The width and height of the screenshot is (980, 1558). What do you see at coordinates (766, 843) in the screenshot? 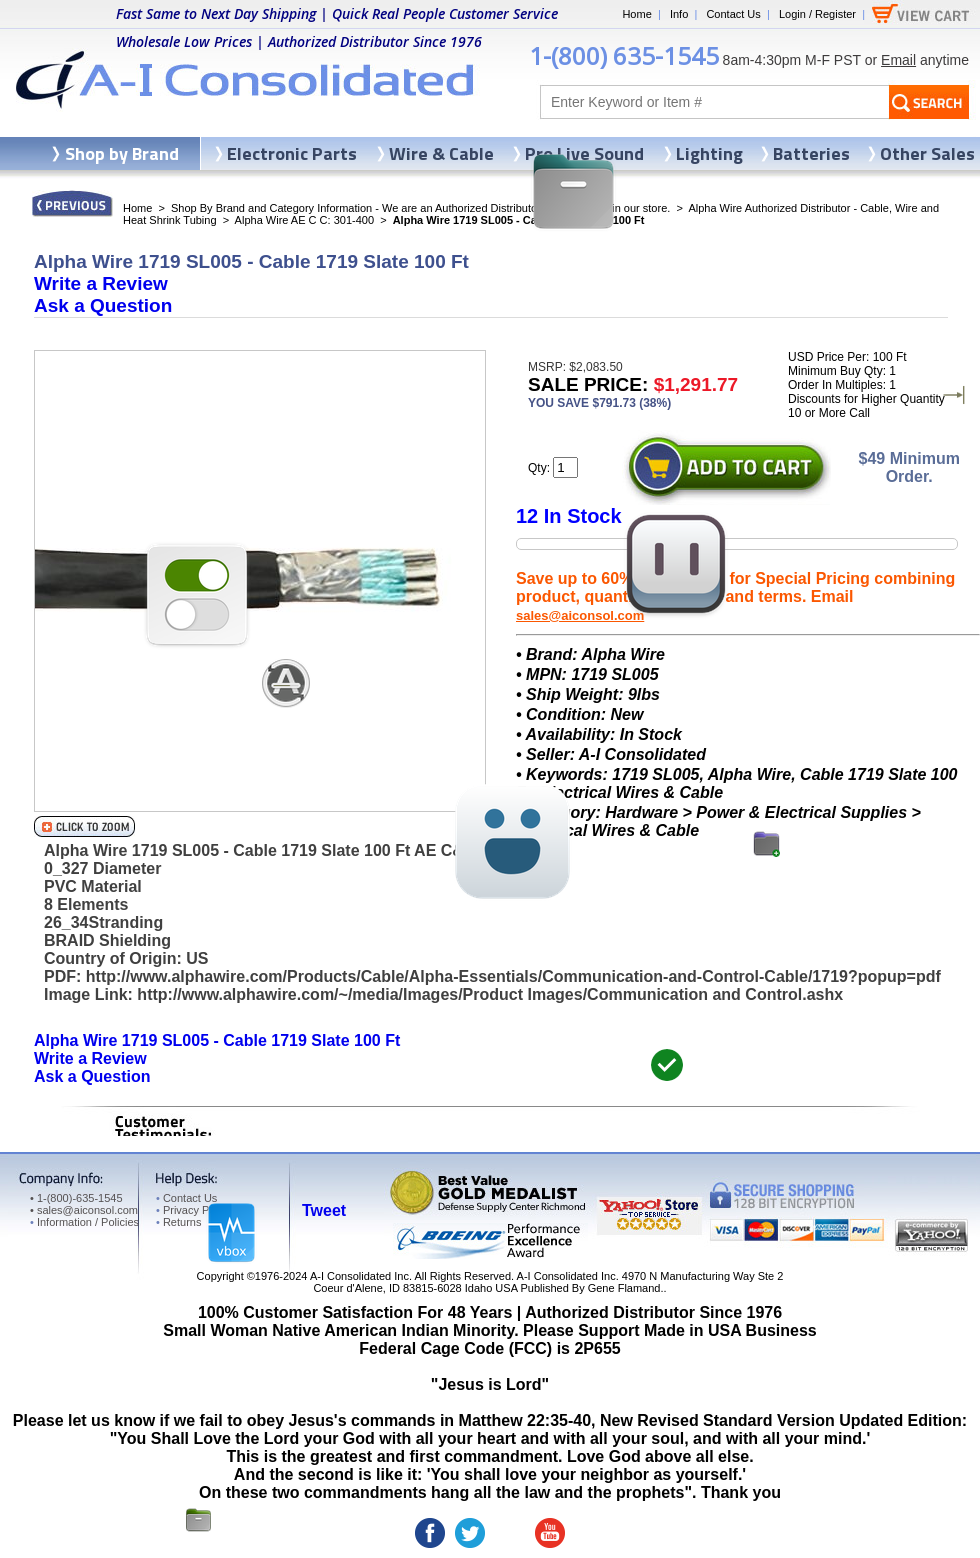
I see `create a new folder` at bounding box center [766, 843].